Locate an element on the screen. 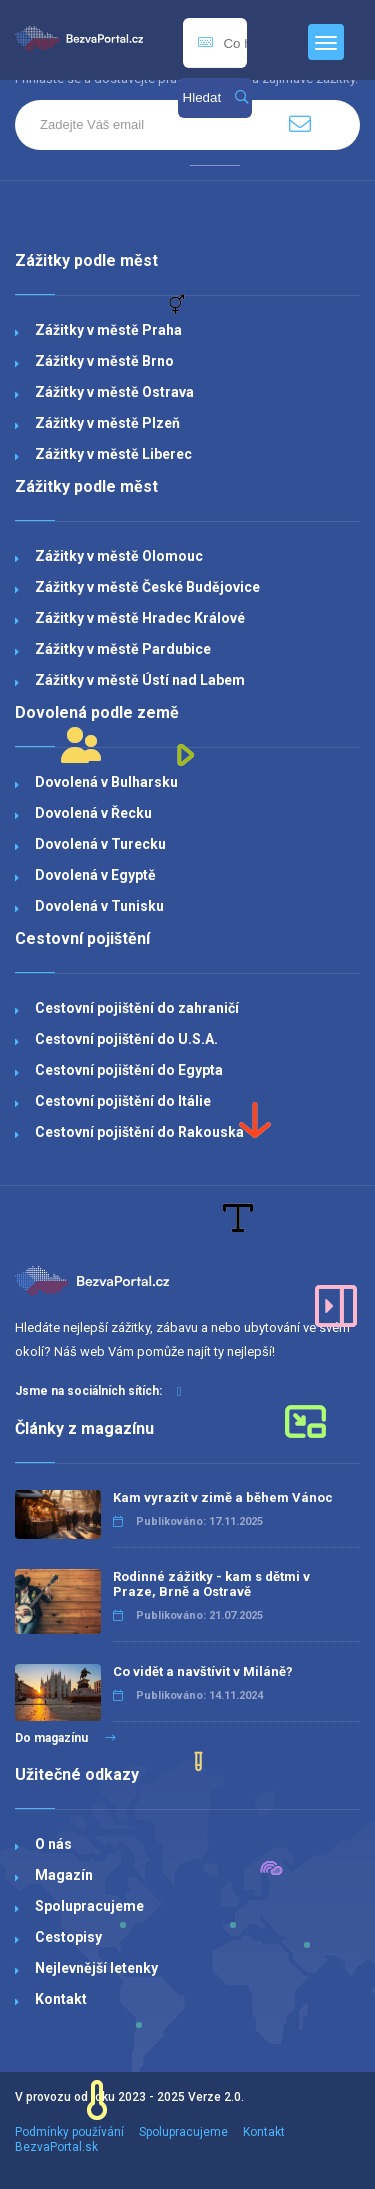  select intersex gender identity is located at coordinates (176, 304).